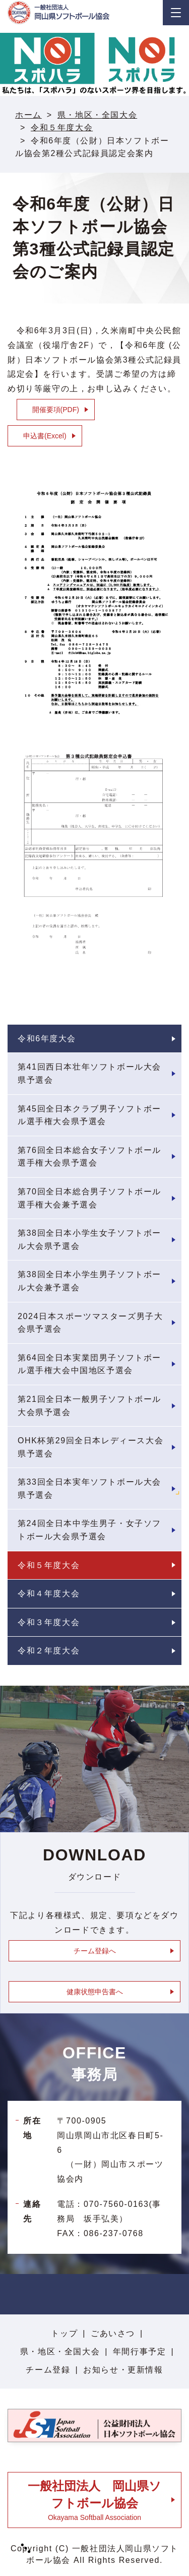 The height and width of the screenshot is (2576, 189). I want to click on navigate to the bottom-right section, so click(177, 1493).